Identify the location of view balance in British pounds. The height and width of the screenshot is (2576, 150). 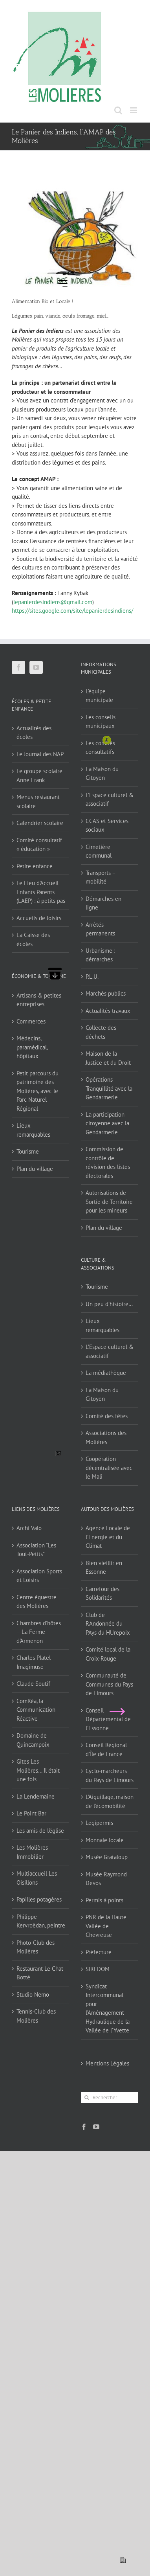
(107, 740).